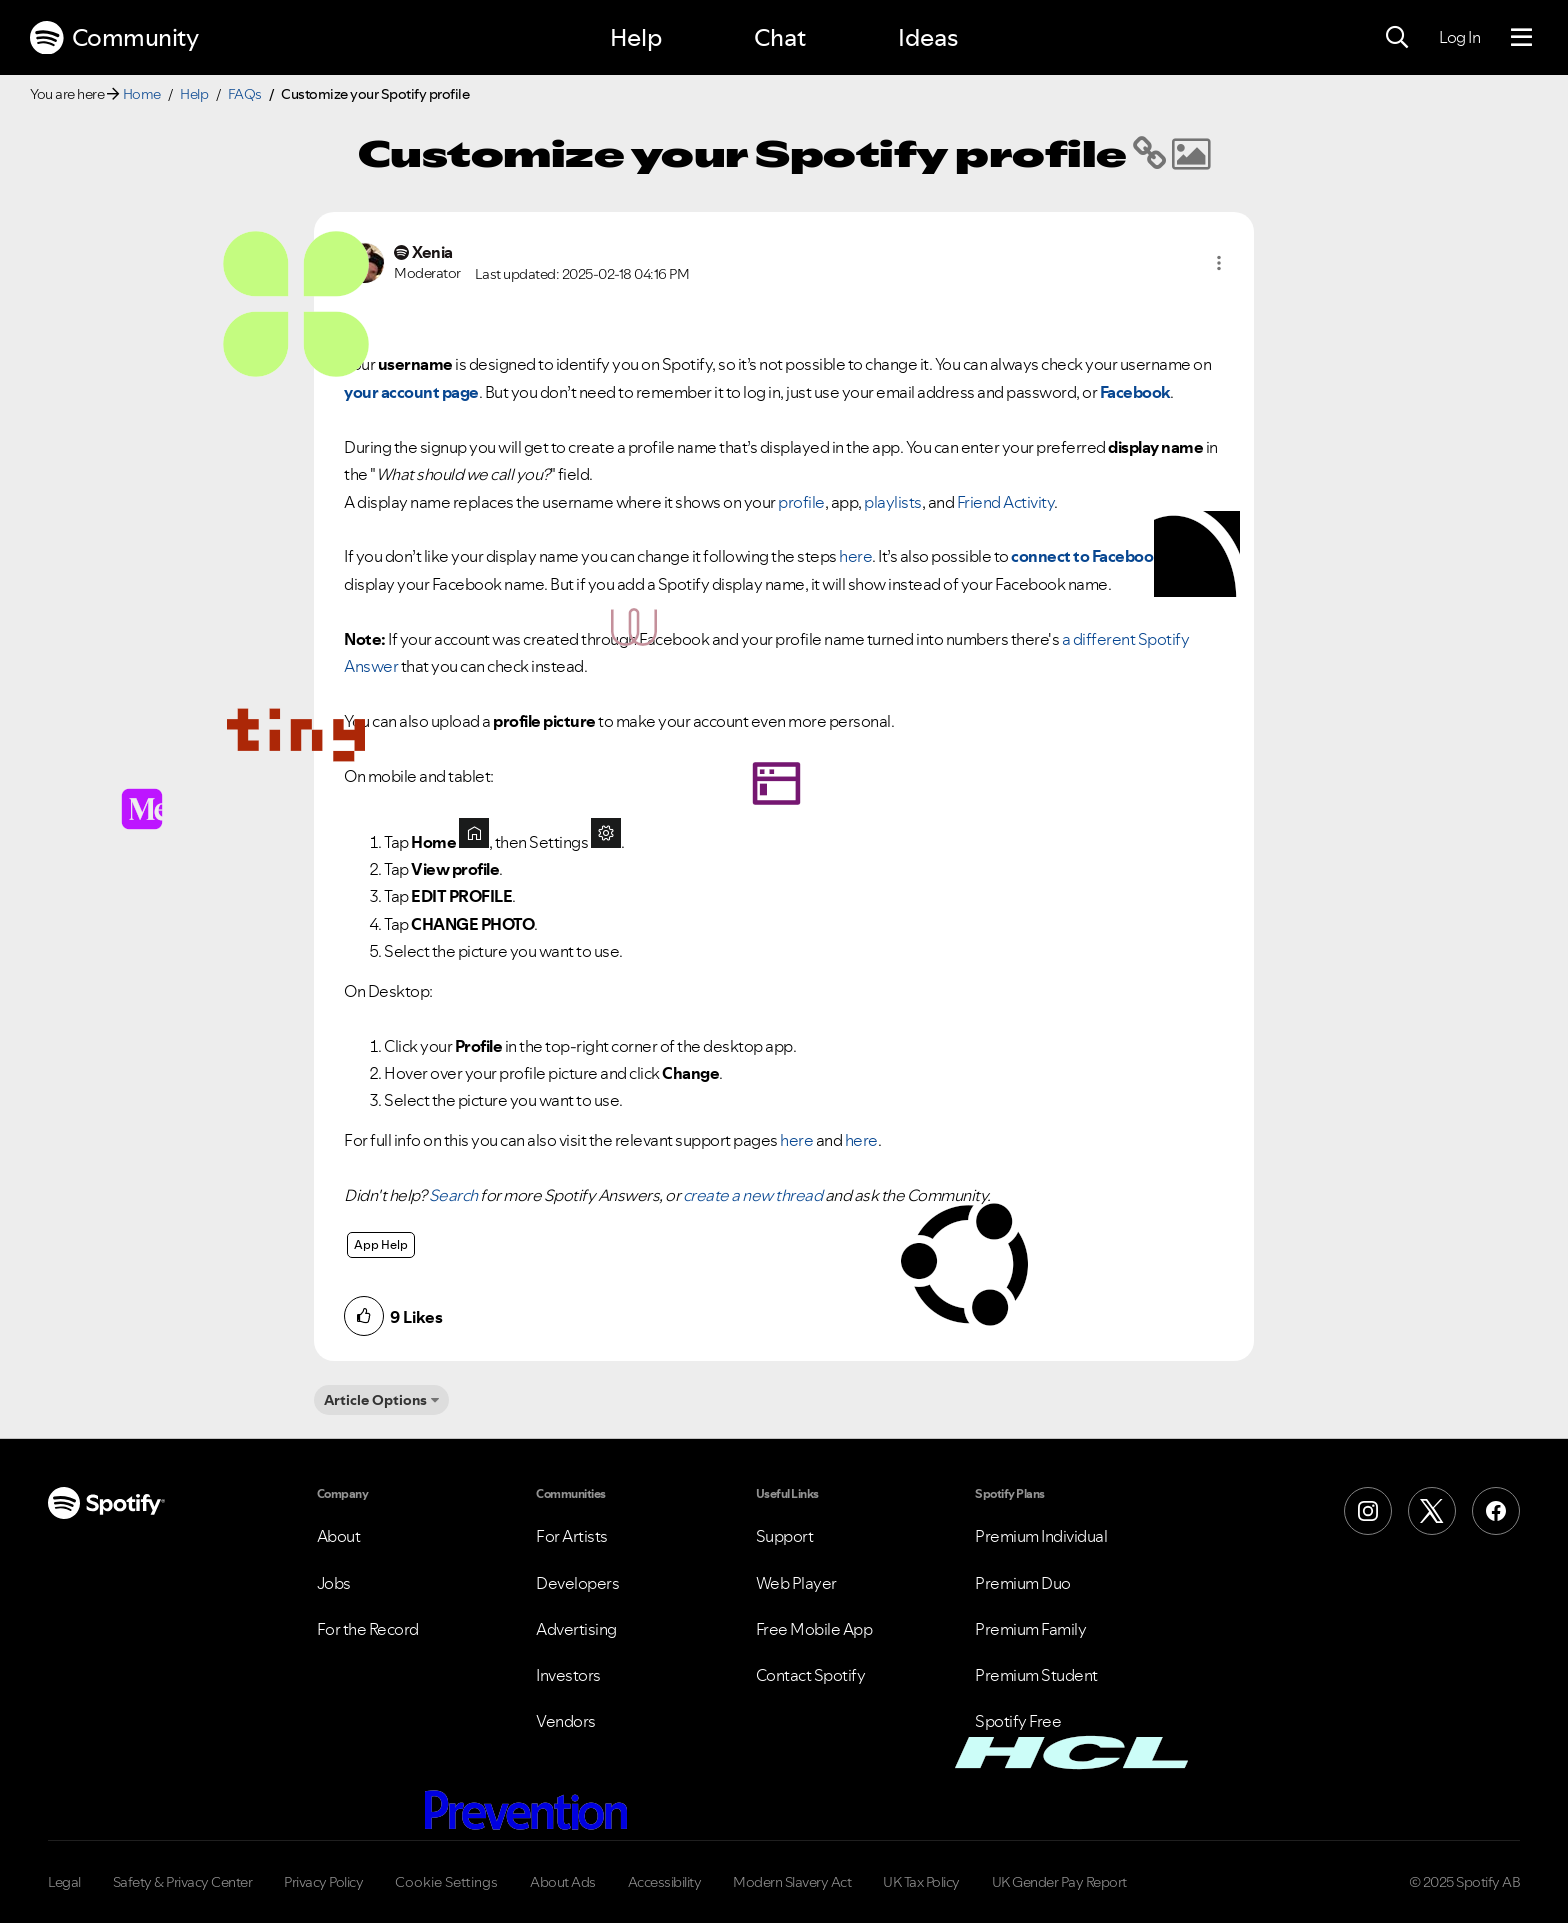 The height and width of the screenshot is (1923, 1568). I want to click on HCL Technologies company logo, so click(1071, 1752).